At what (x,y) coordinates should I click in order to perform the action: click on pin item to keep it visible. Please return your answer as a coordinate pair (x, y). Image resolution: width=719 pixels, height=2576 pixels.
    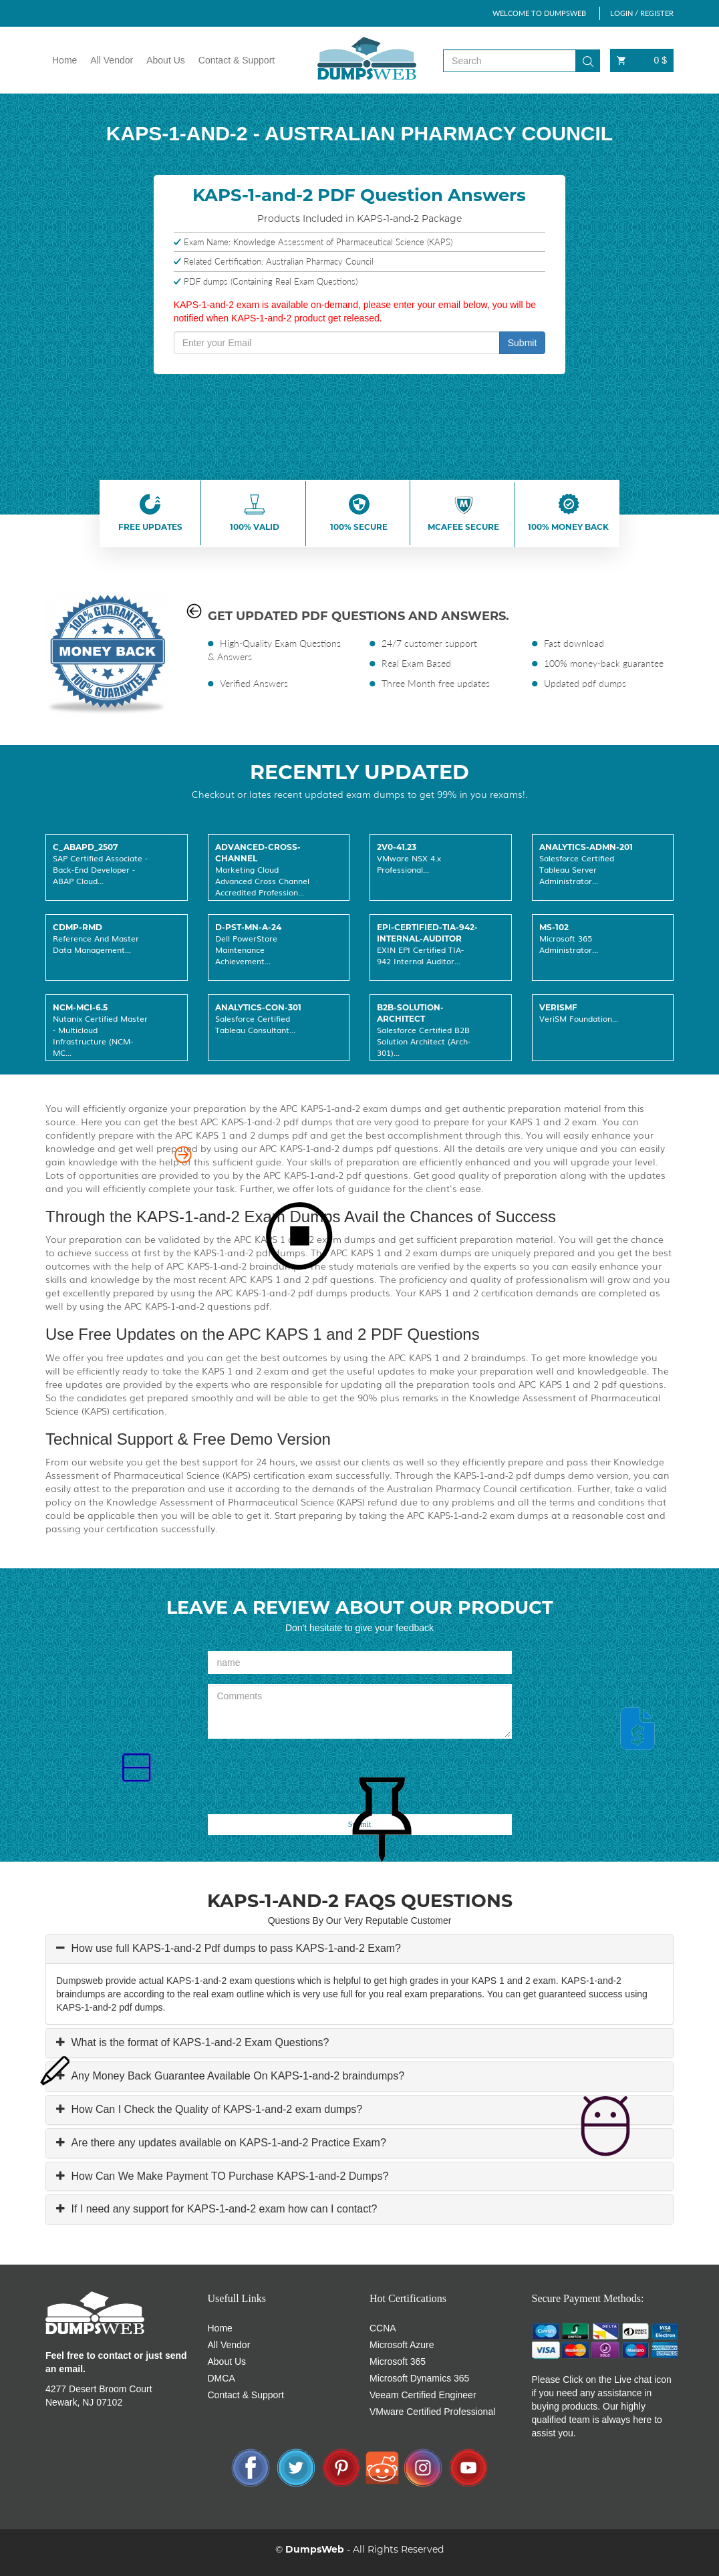
    Looking at the image, I should click on (385, 1816).